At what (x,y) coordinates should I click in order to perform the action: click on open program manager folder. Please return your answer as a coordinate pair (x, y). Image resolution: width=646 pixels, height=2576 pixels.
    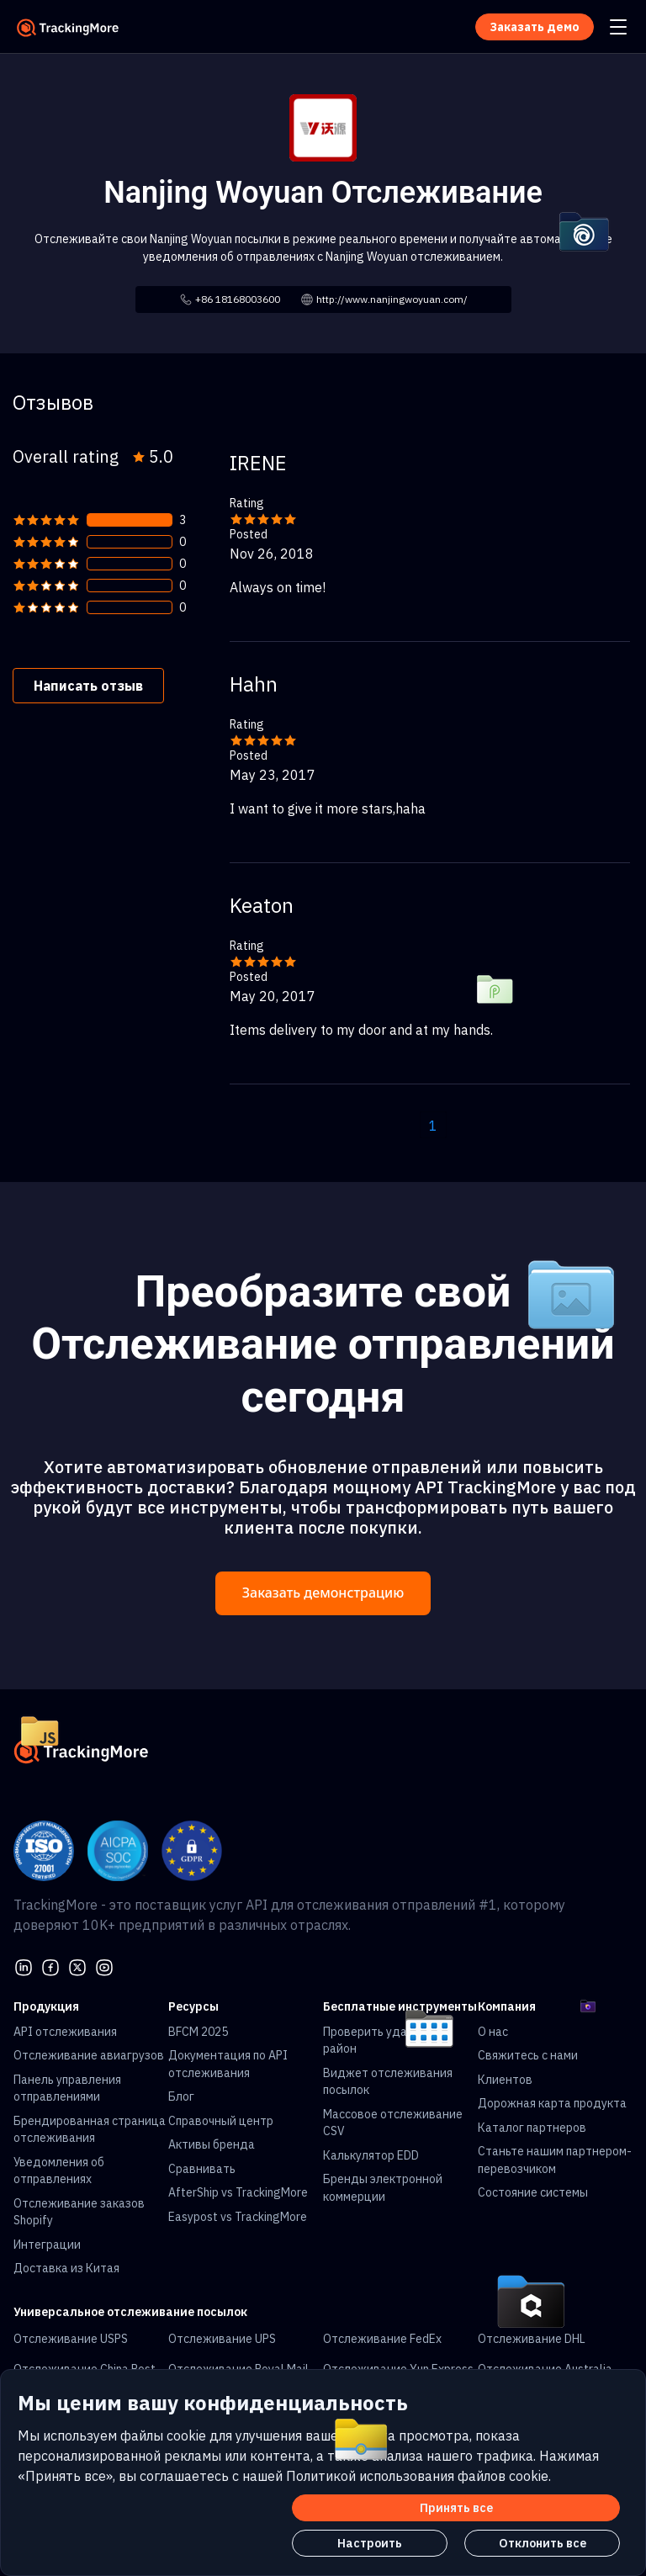
    Looking at the image, I should click on (429, 2030).